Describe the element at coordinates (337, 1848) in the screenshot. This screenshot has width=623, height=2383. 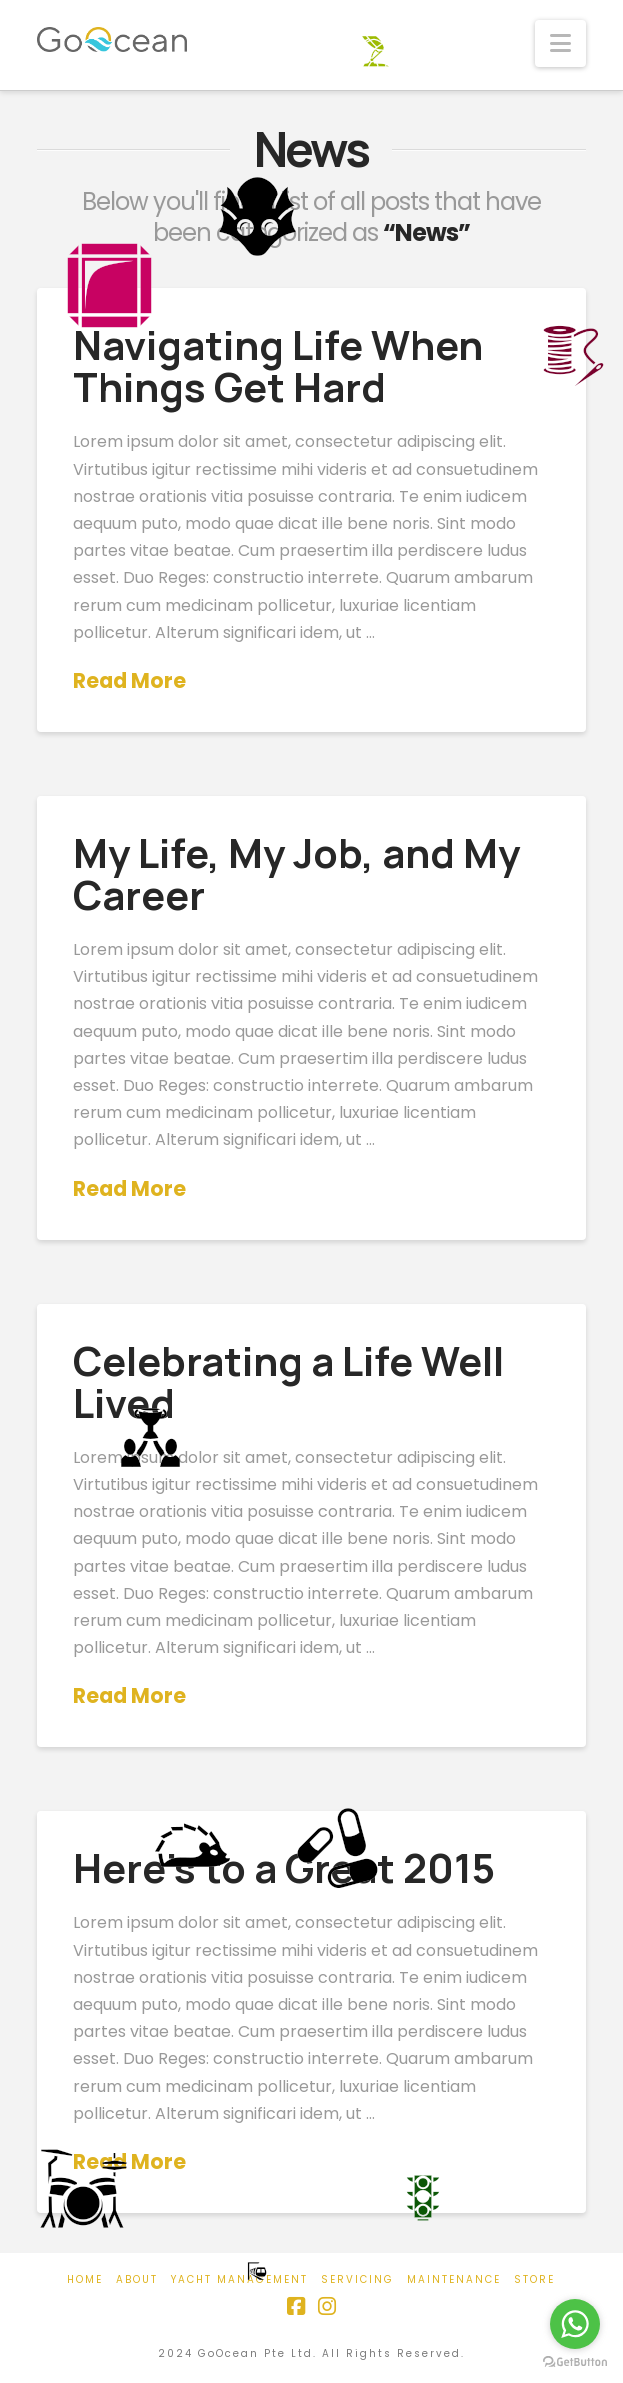
I see `indicates medication or pharmaceutical content` at that location.